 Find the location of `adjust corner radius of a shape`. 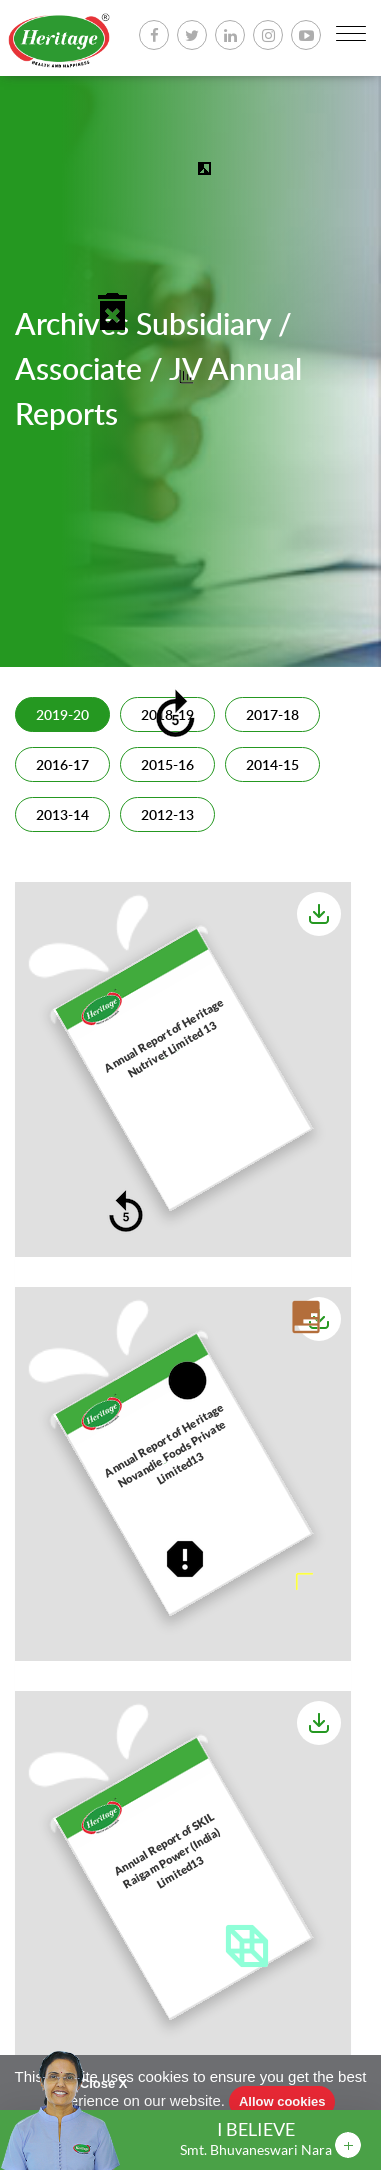

adjust corner radius of a shape is located at coordinates (304, 1581).